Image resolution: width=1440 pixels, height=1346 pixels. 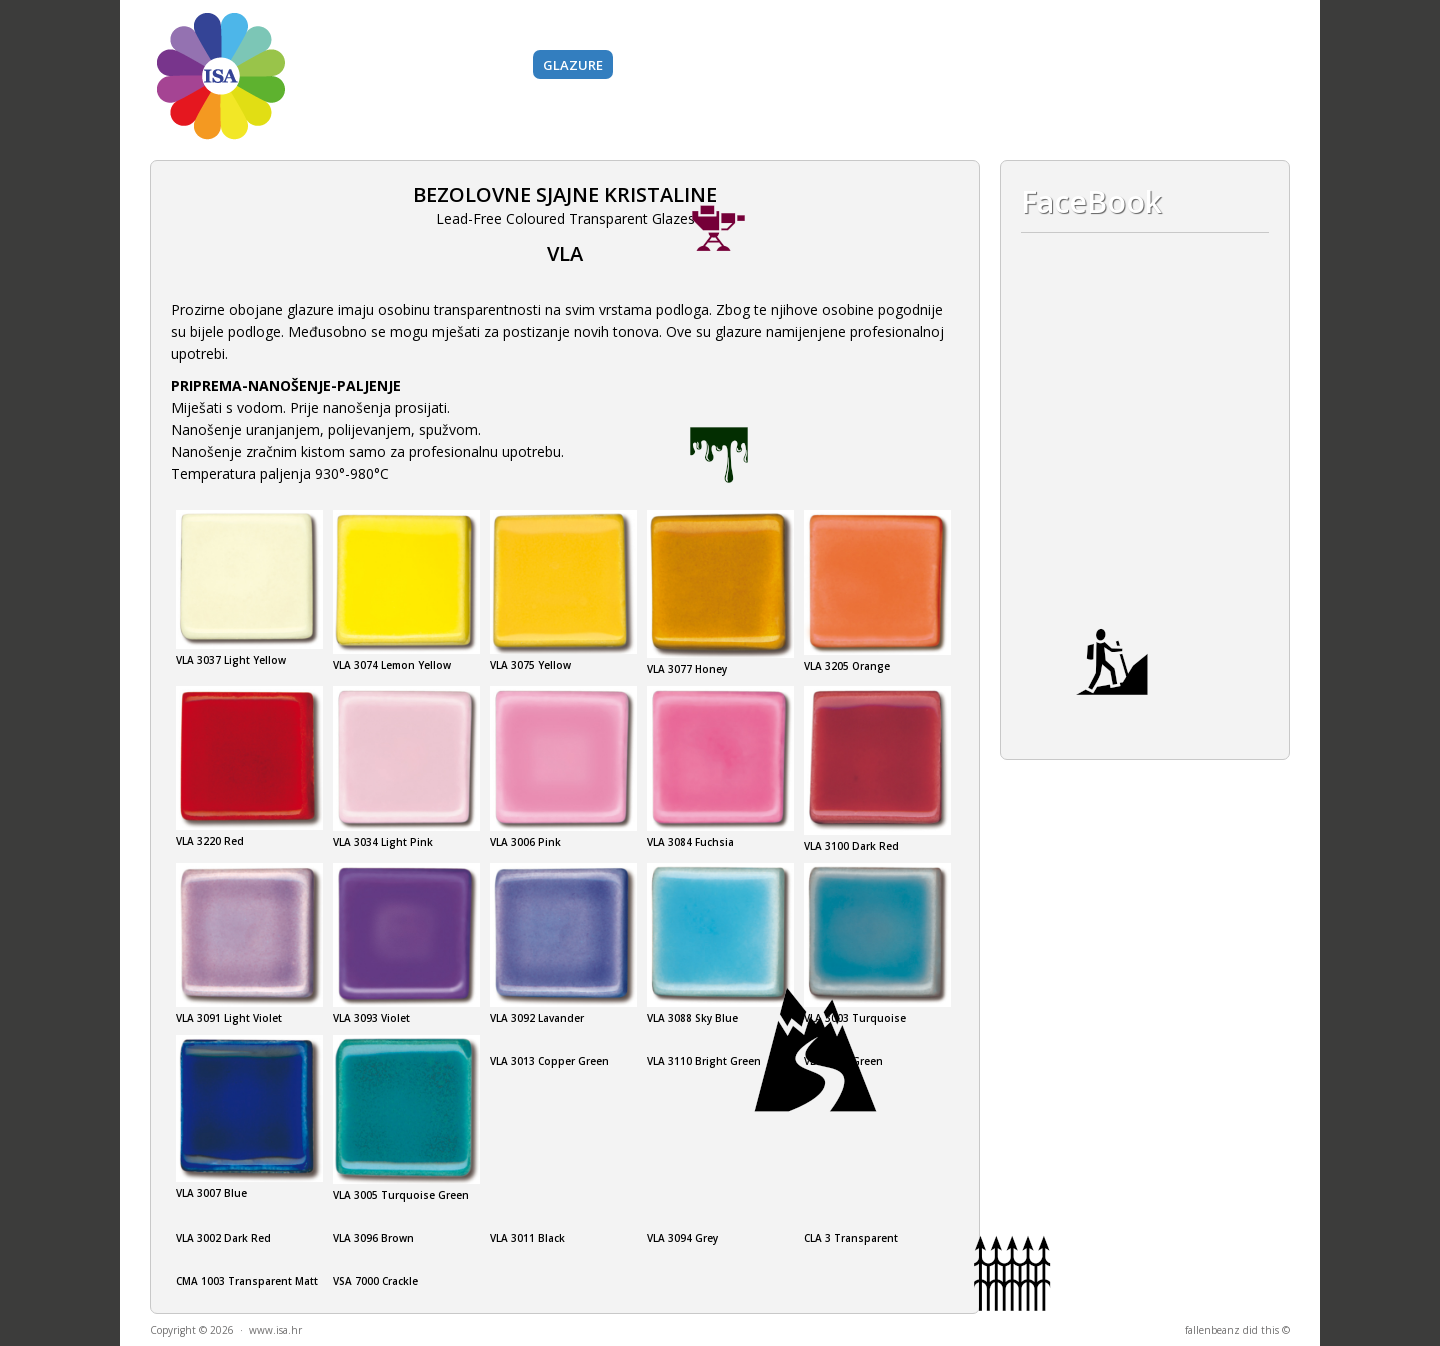 What do you see at coordinates (1012, 1273) in the screenshot?
I see `set up defensive barriers in-game` at bounding box center [1012, 1273].